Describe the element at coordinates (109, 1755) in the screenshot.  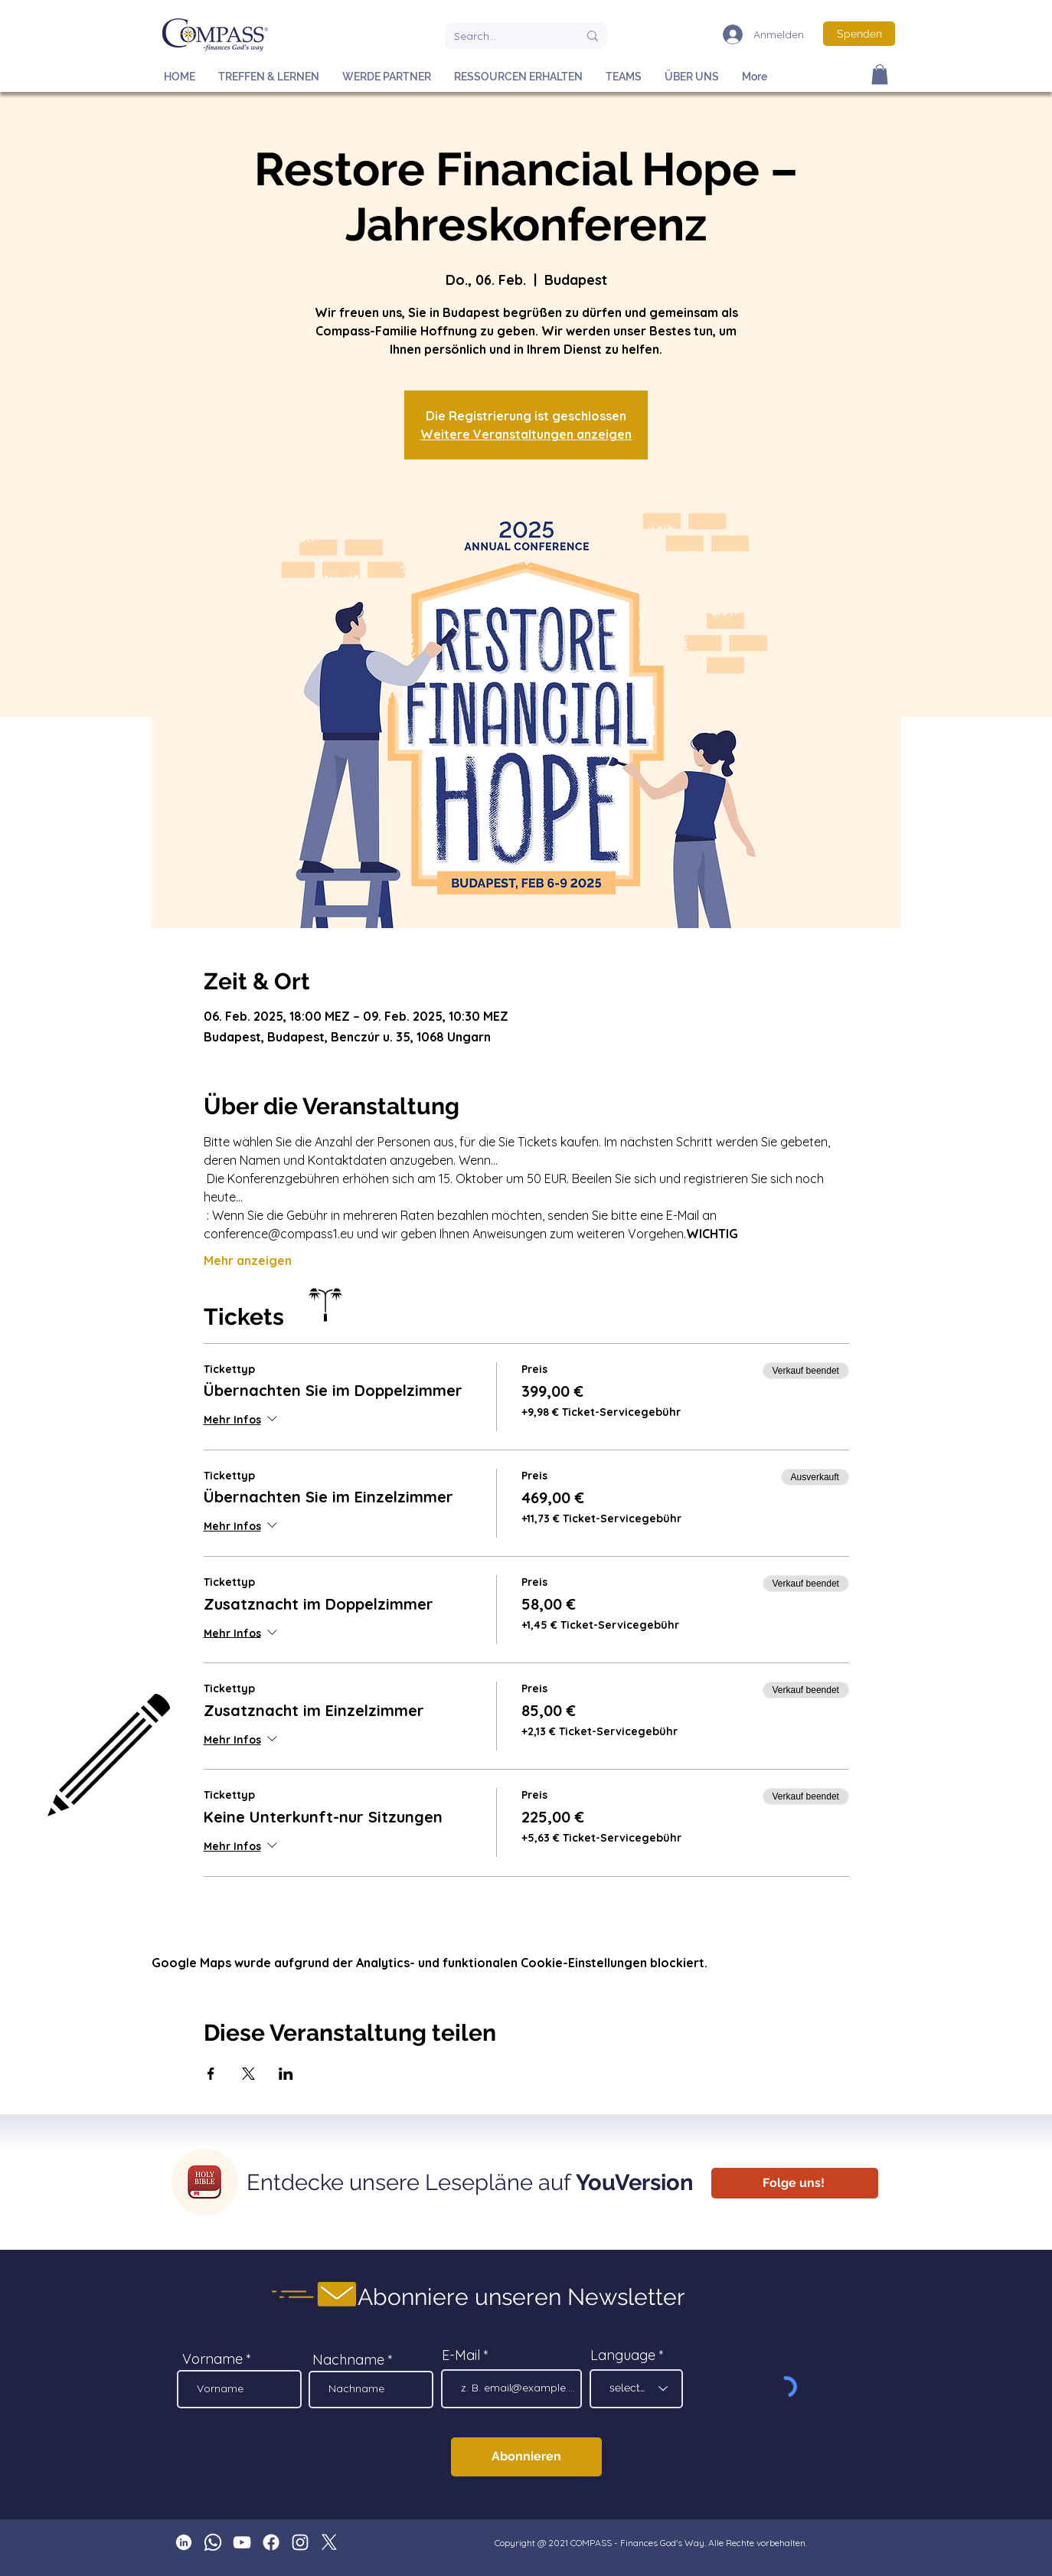
I see `edit or modify content` at that location.